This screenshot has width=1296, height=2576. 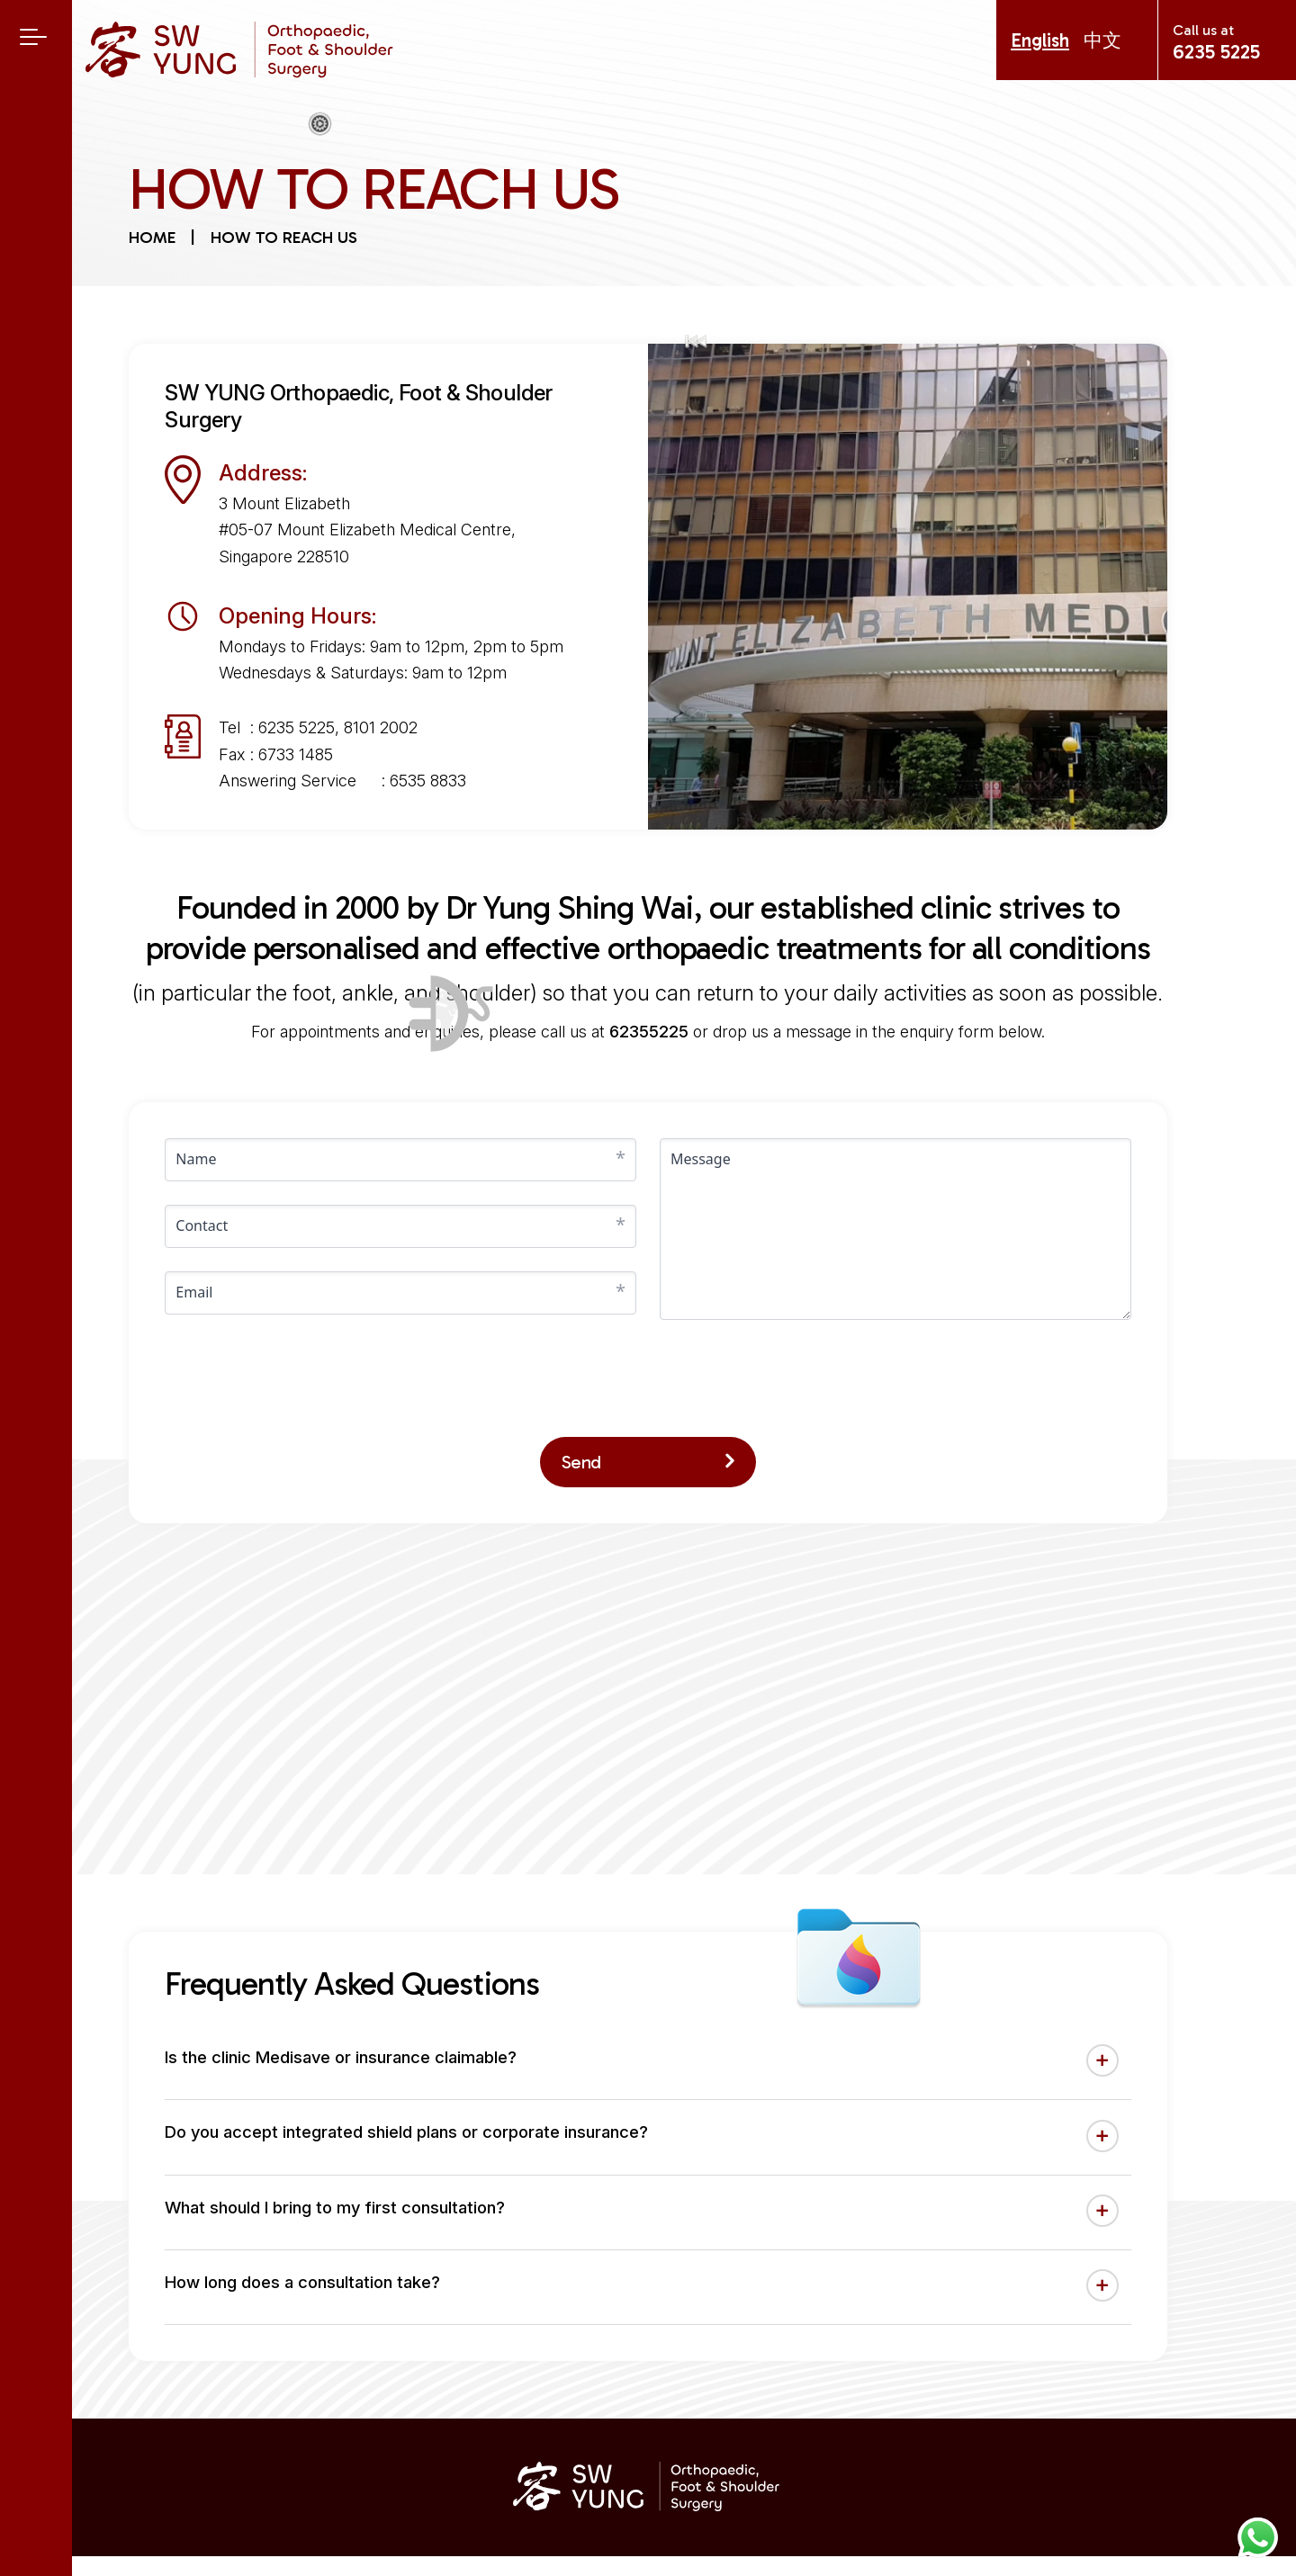 What do you see at coordinates (858, 1960) in the screenshot?
I see `open folder containing paint or art application files` at bounding box center [858, 1960].